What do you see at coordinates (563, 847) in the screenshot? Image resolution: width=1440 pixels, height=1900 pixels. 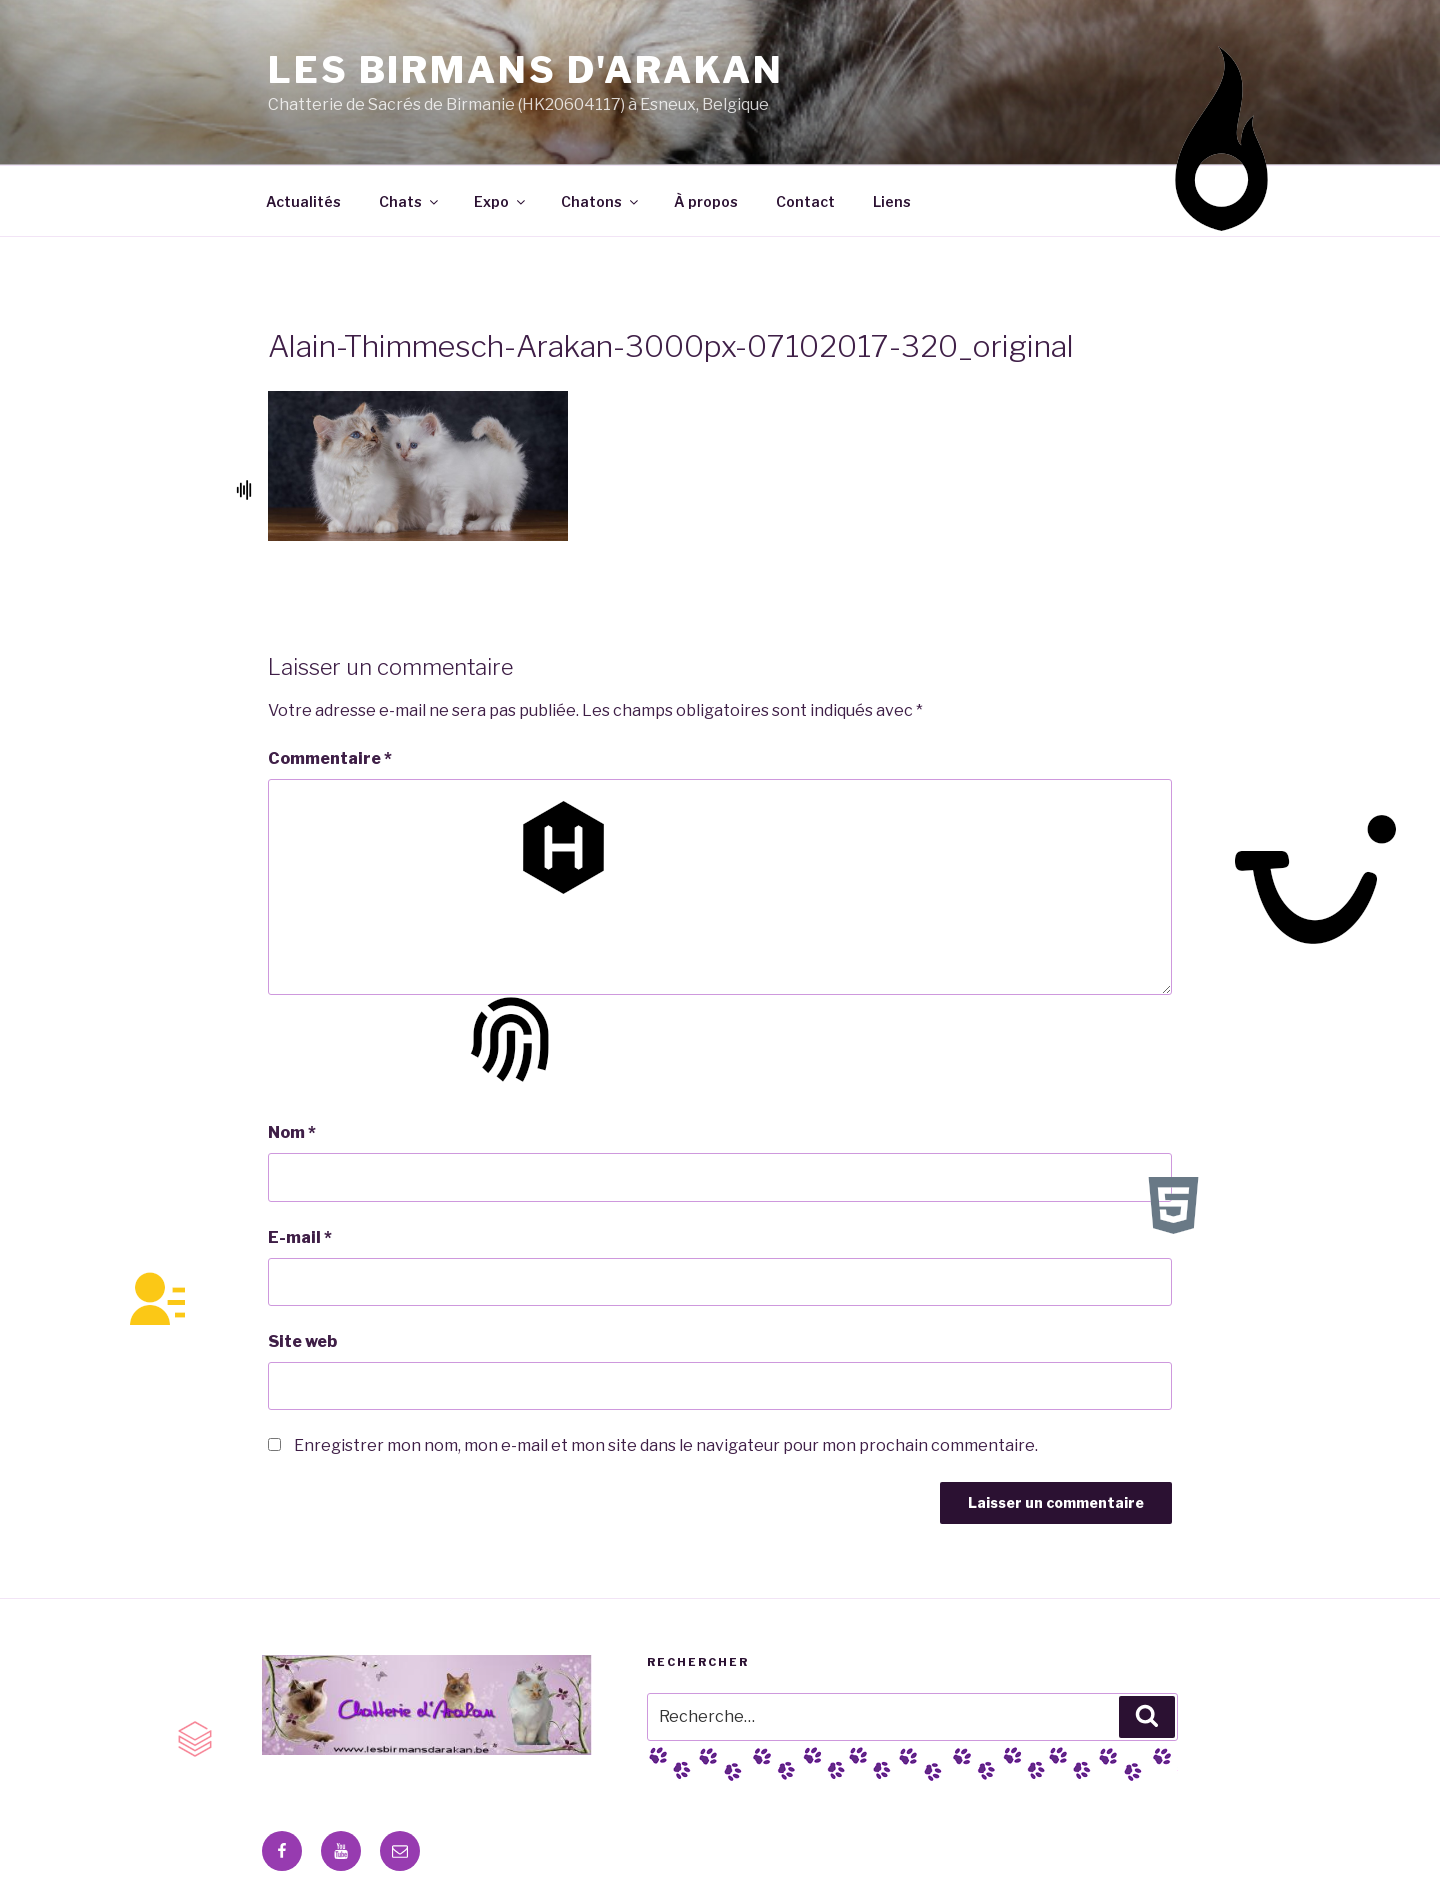 I see `Hexo static site generator logo` at bounding box center [563, 847].